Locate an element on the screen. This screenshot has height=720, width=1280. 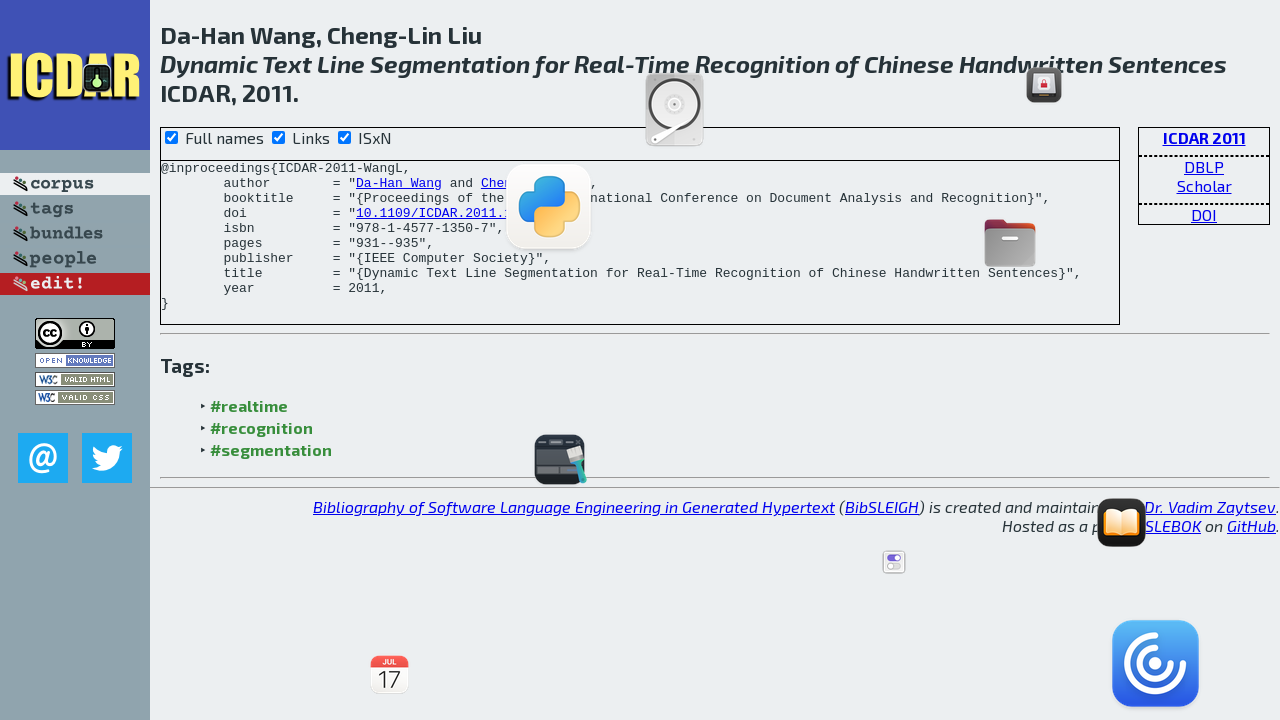
open the Python programming environment is located at coordinates (548, 206).